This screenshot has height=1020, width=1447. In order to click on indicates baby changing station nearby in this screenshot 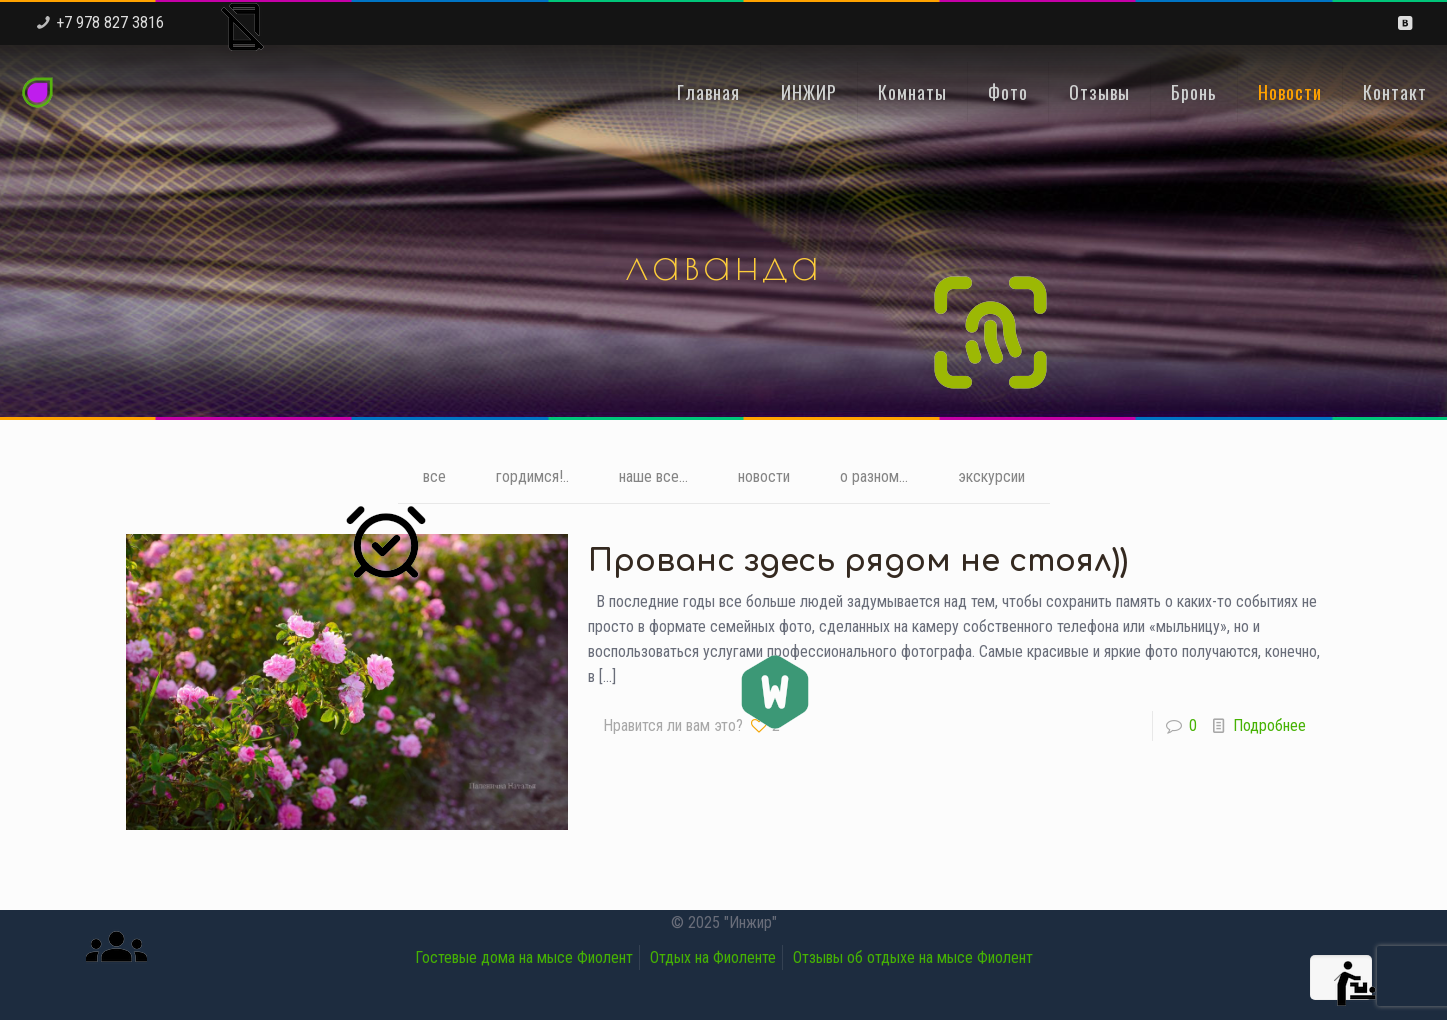, I will do `click(1356, 984)`.